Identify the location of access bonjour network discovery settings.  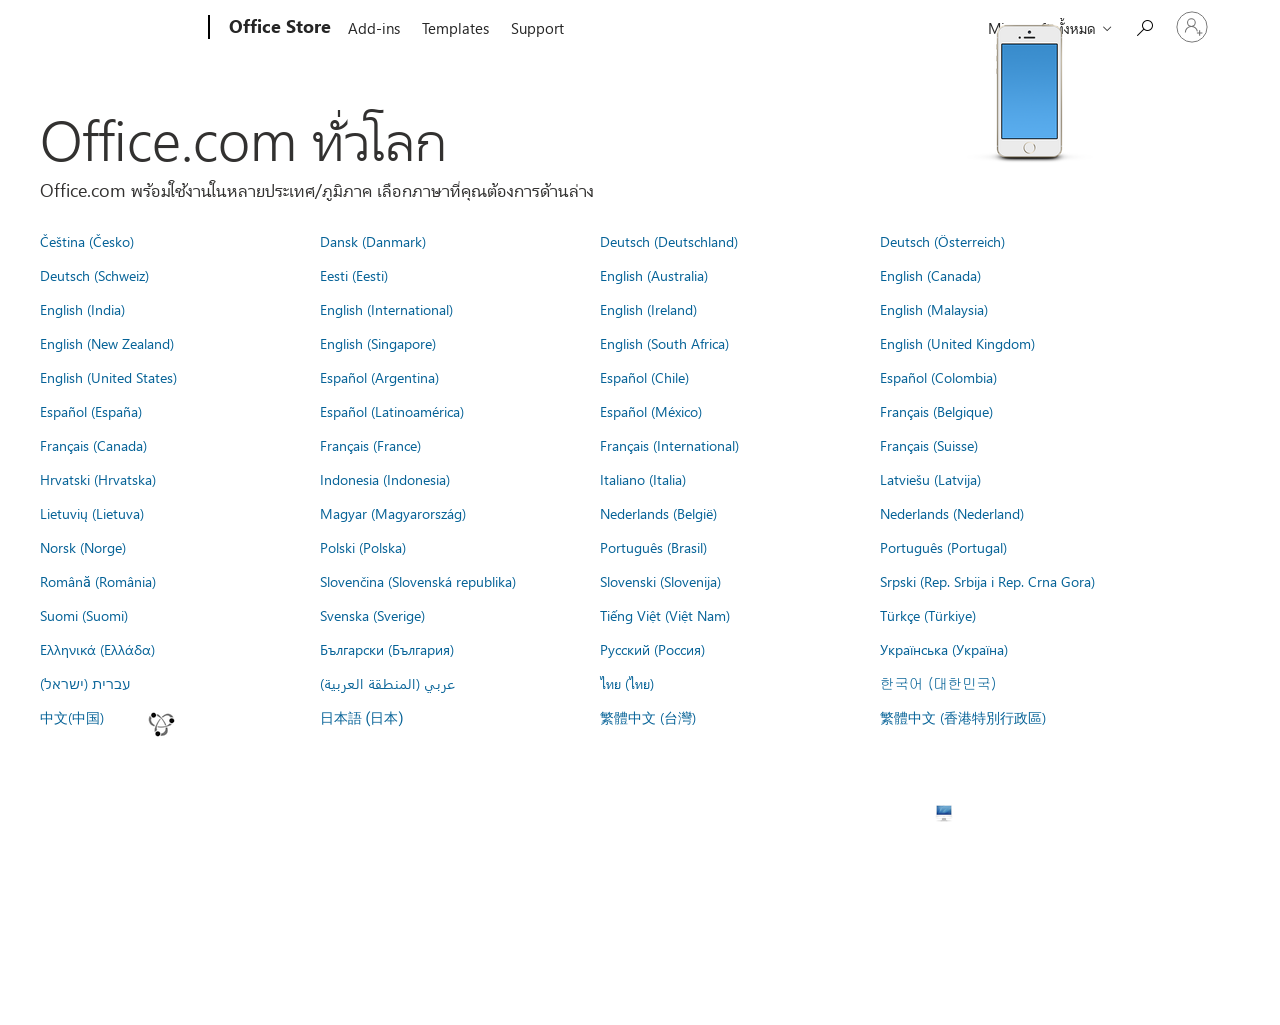
(161, 724).